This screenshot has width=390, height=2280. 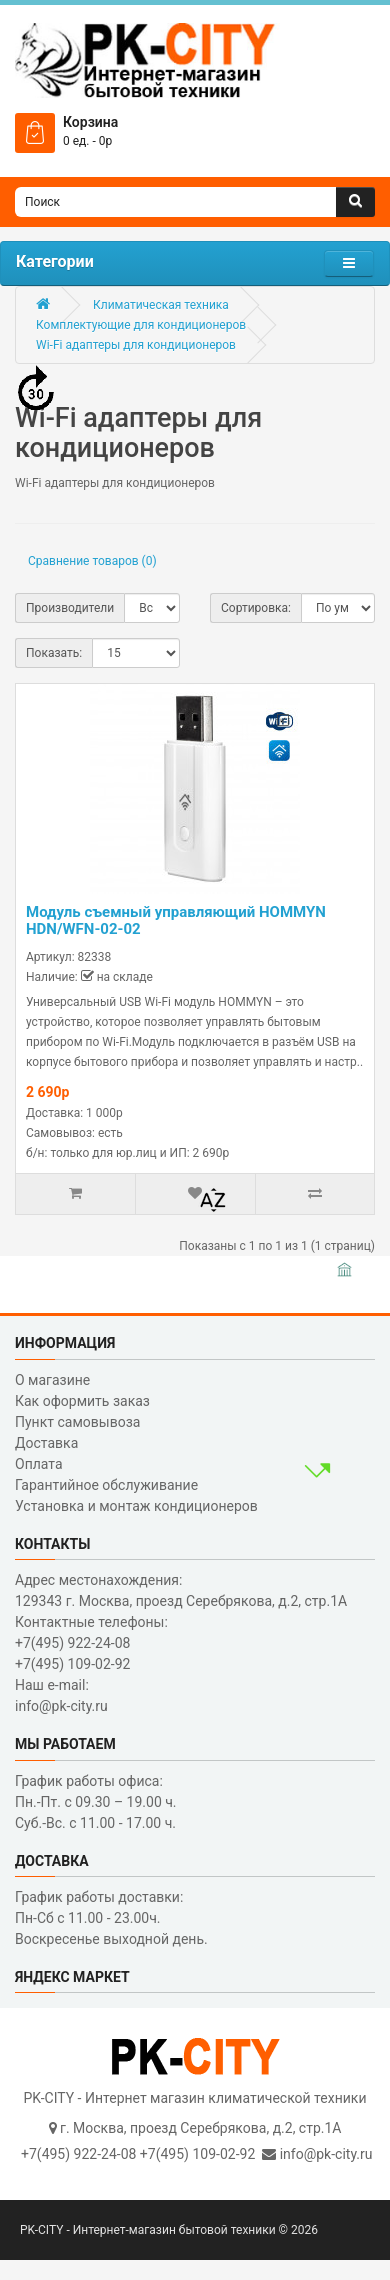 I want to click on skip forward 30 seconds in media playback, so click(x=36, y=390).